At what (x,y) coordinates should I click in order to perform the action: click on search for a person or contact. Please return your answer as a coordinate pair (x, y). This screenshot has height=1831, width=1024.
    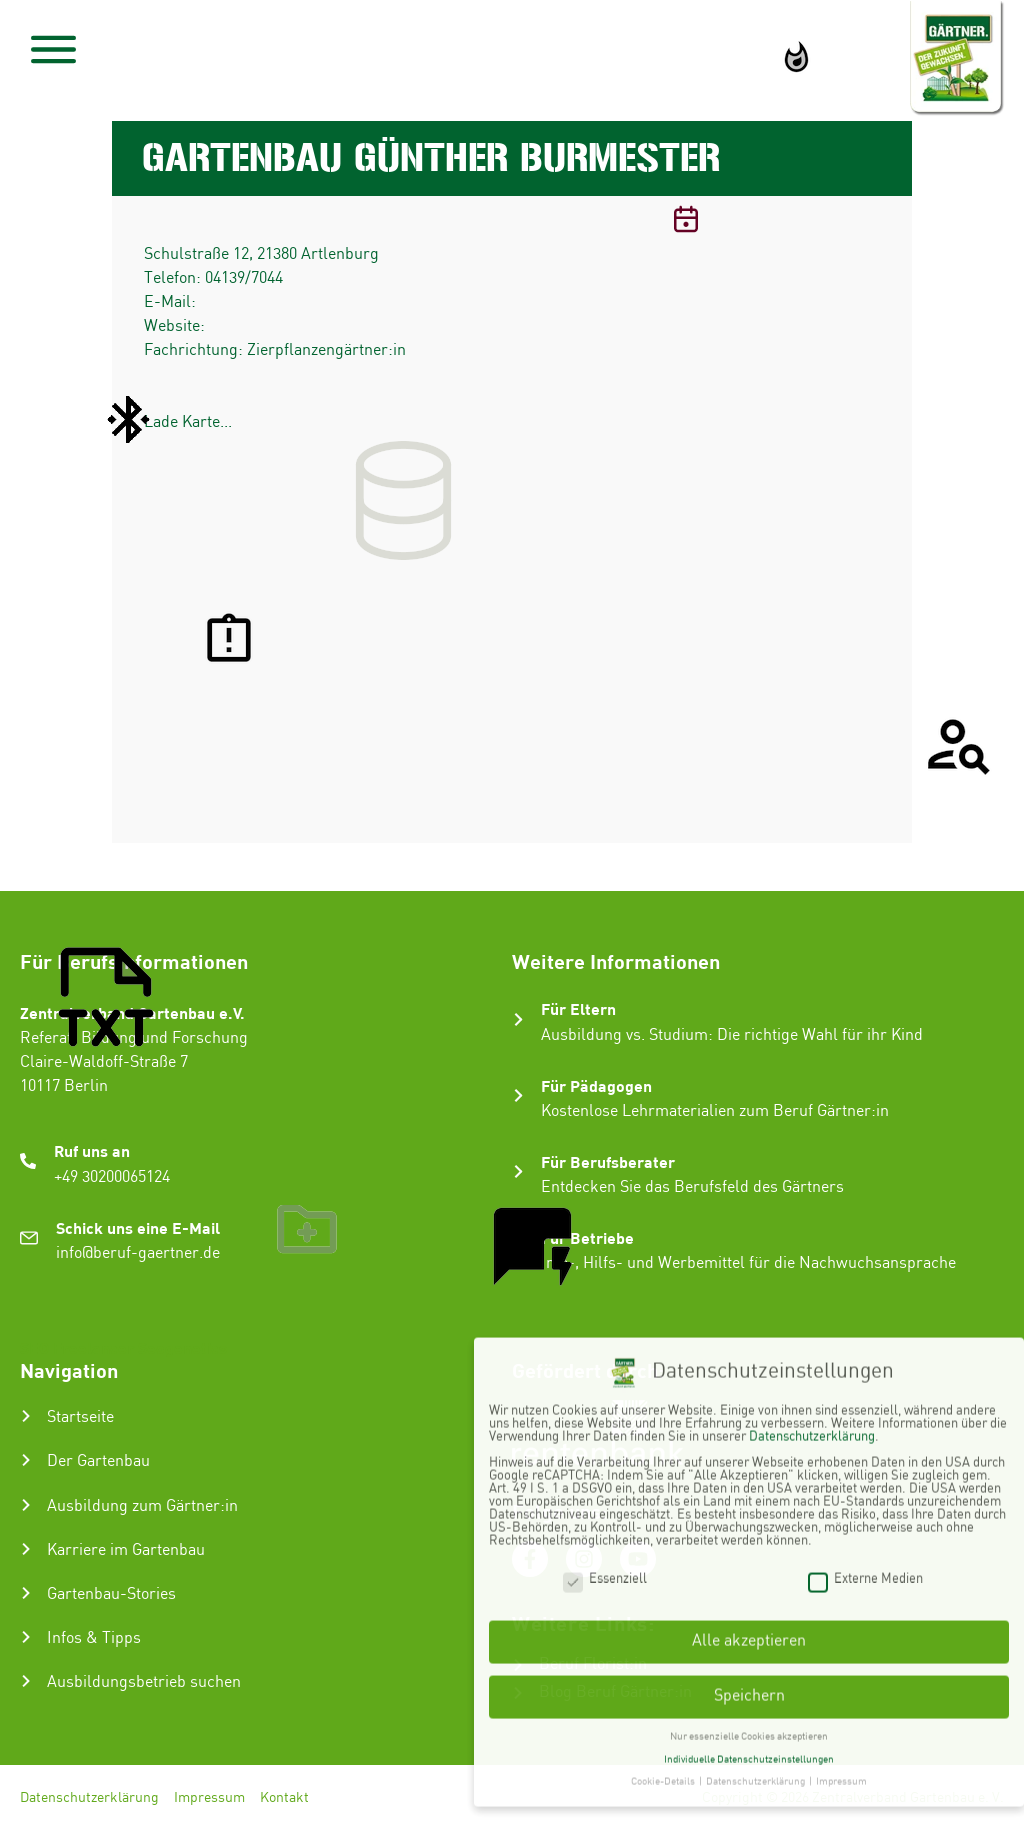
    Looking at the image, I should click on (959, 744).